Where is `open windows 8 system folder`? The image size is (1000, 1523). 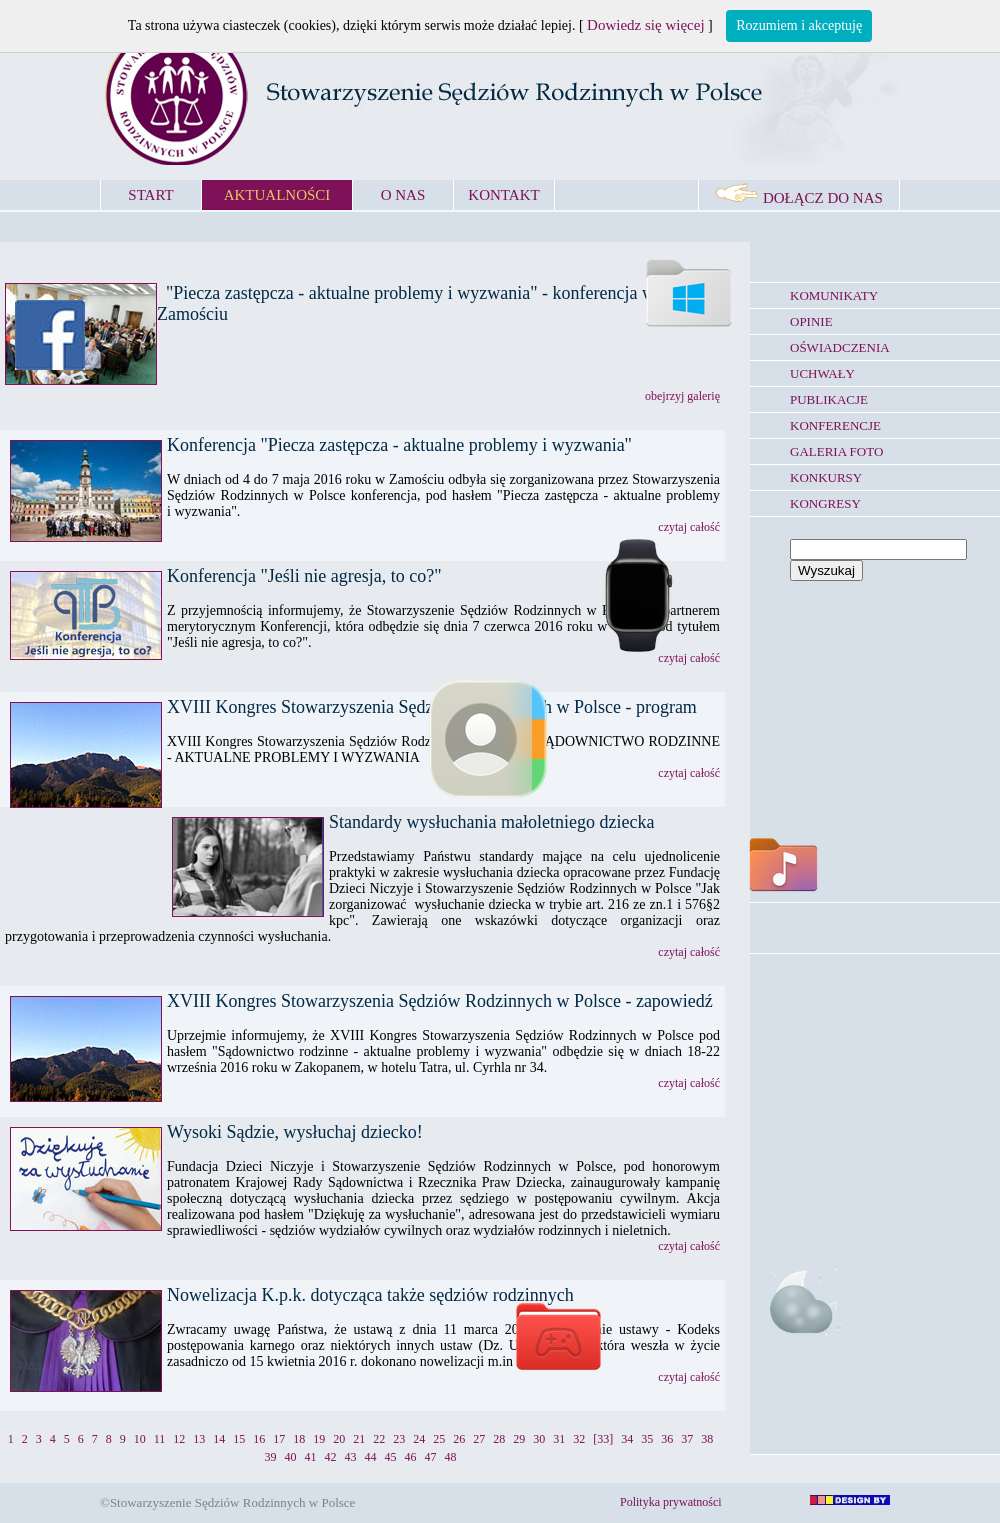 open windows 8 system folder is located at coordinates (688, 295).